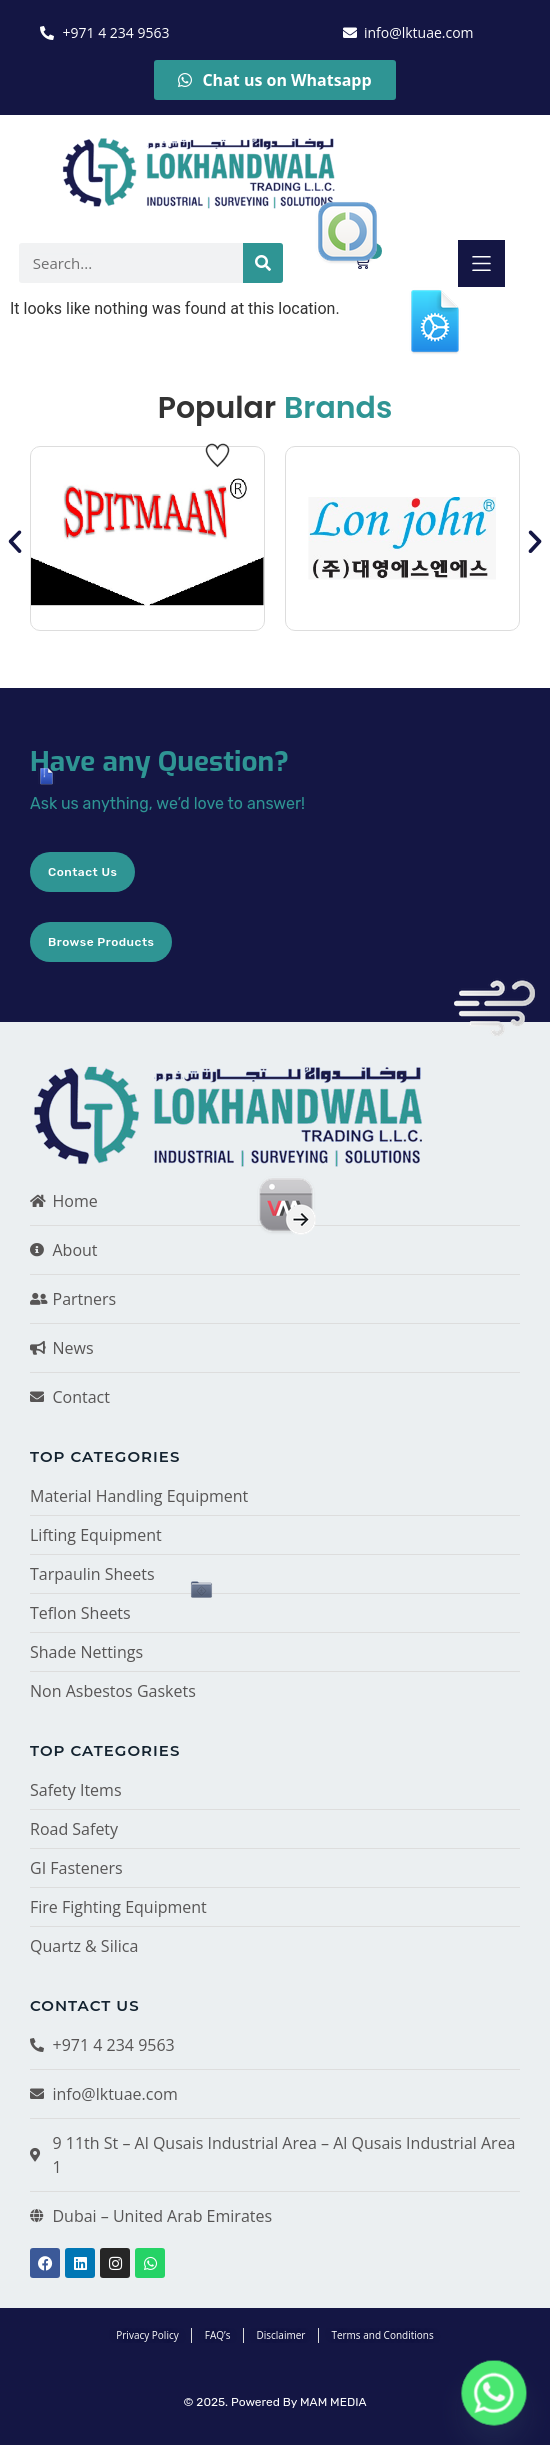 The image size is (550, 2445). Describe the element at coordinates (217, 455) in the screenshot. I see `add to favorites` at that location.